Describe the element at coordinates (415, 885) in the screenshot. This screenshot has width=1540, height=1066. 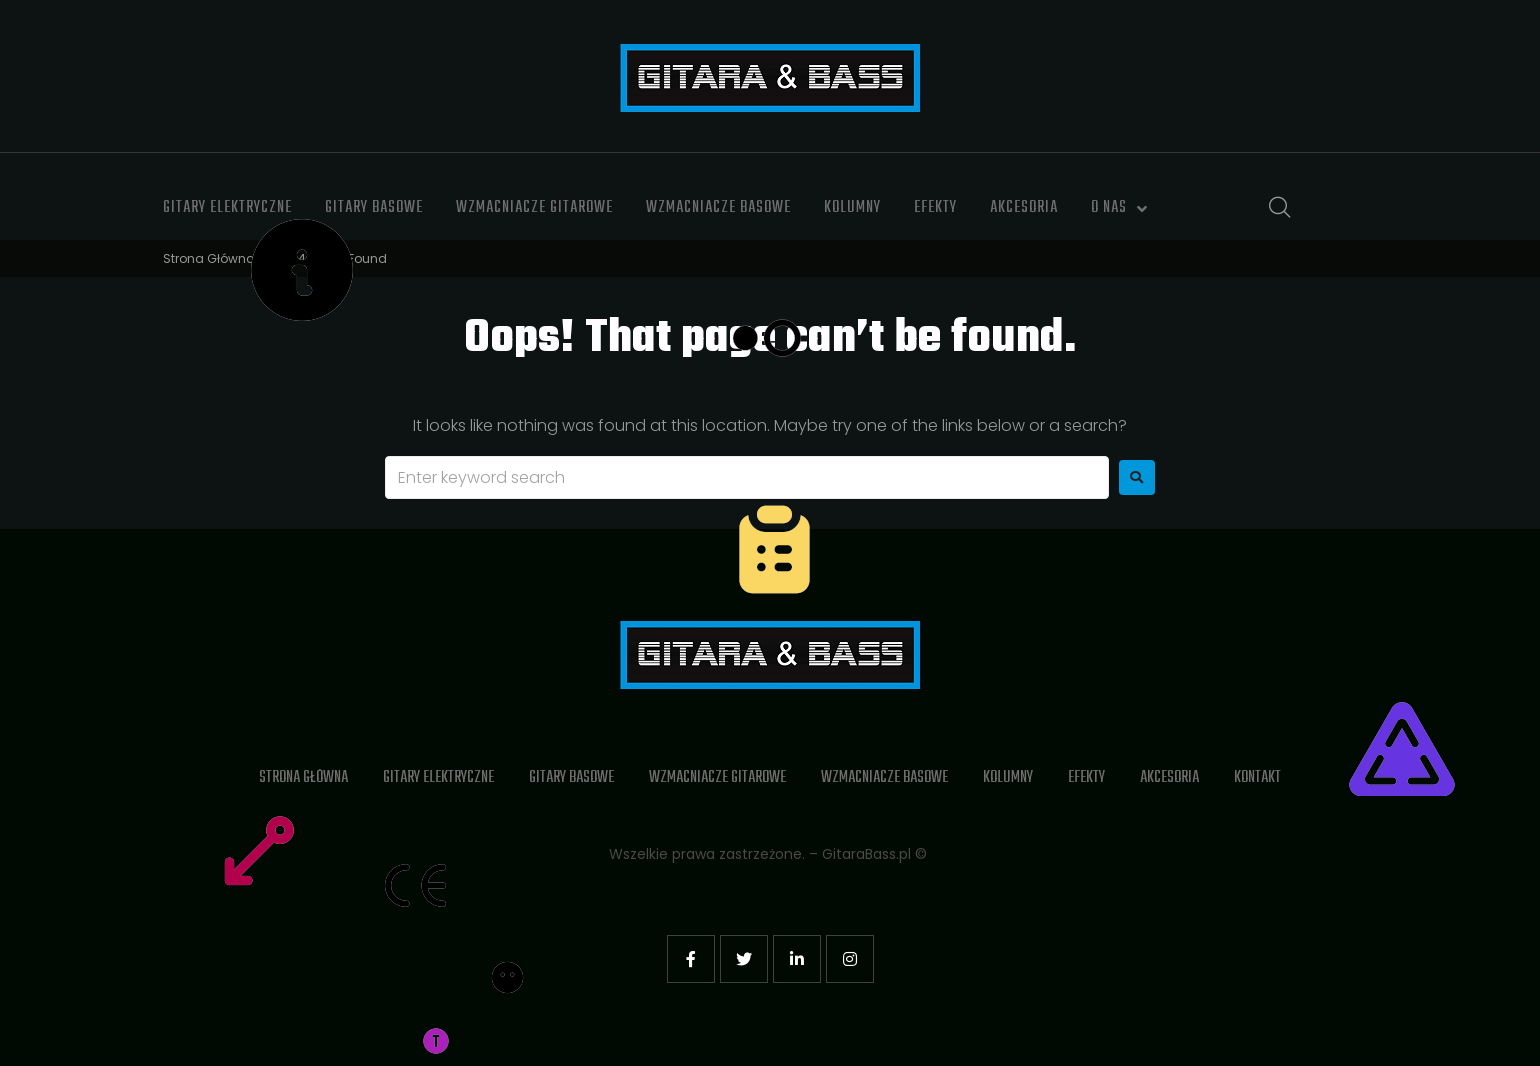
I see `indicates CE marking / European conformity certification` at that location.